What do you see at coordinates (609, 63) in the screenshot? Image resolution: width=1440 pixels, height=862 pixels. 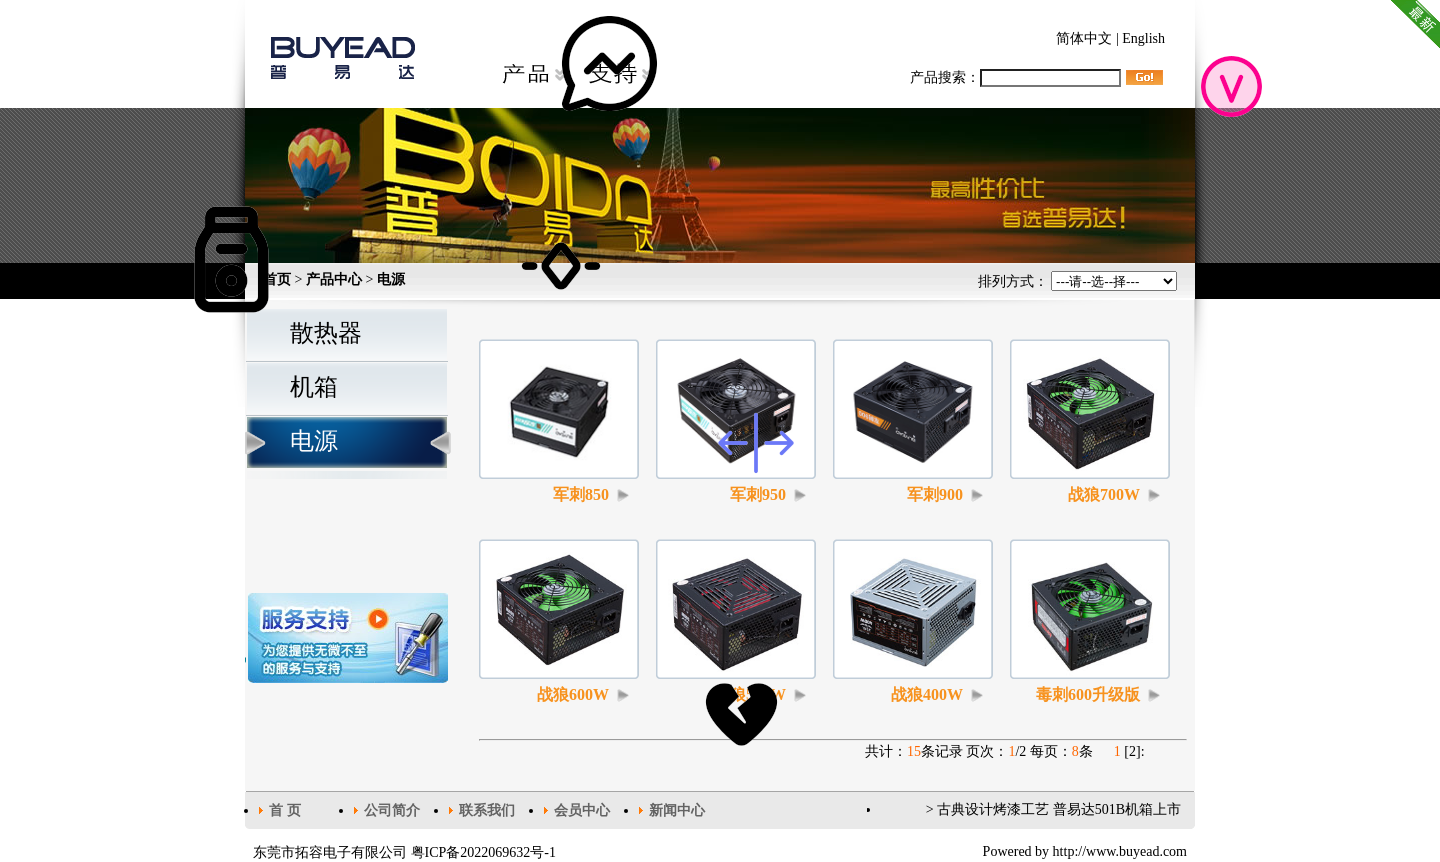 I see `open Facebook Messenger` at bounding box center [609, 63].